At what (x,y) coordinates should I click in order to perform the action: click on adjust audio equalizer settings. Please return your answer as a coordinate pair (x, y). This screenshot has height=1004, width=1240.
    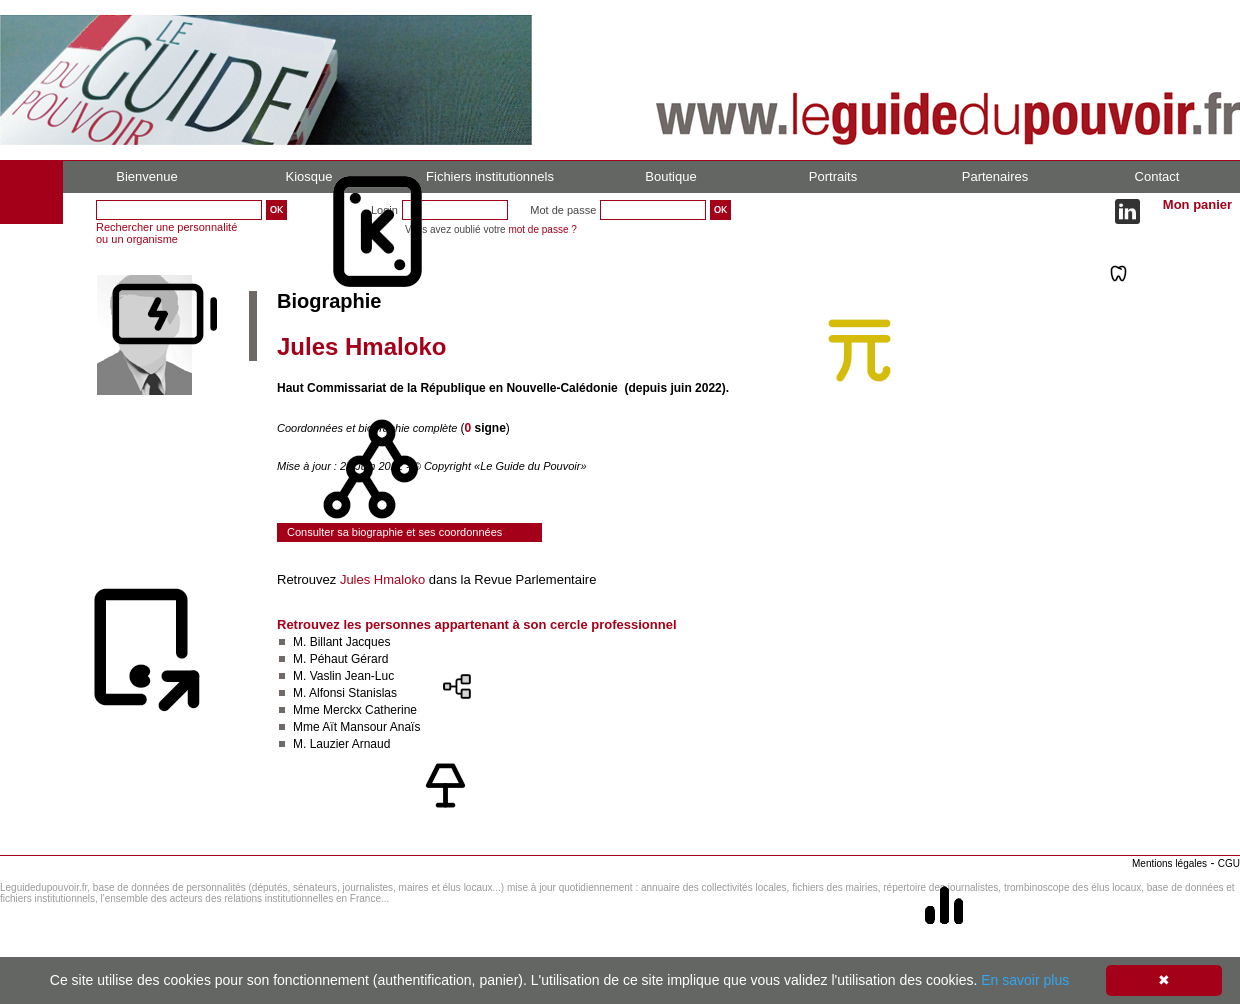
    Looking at the image, I should click on (944, 905).